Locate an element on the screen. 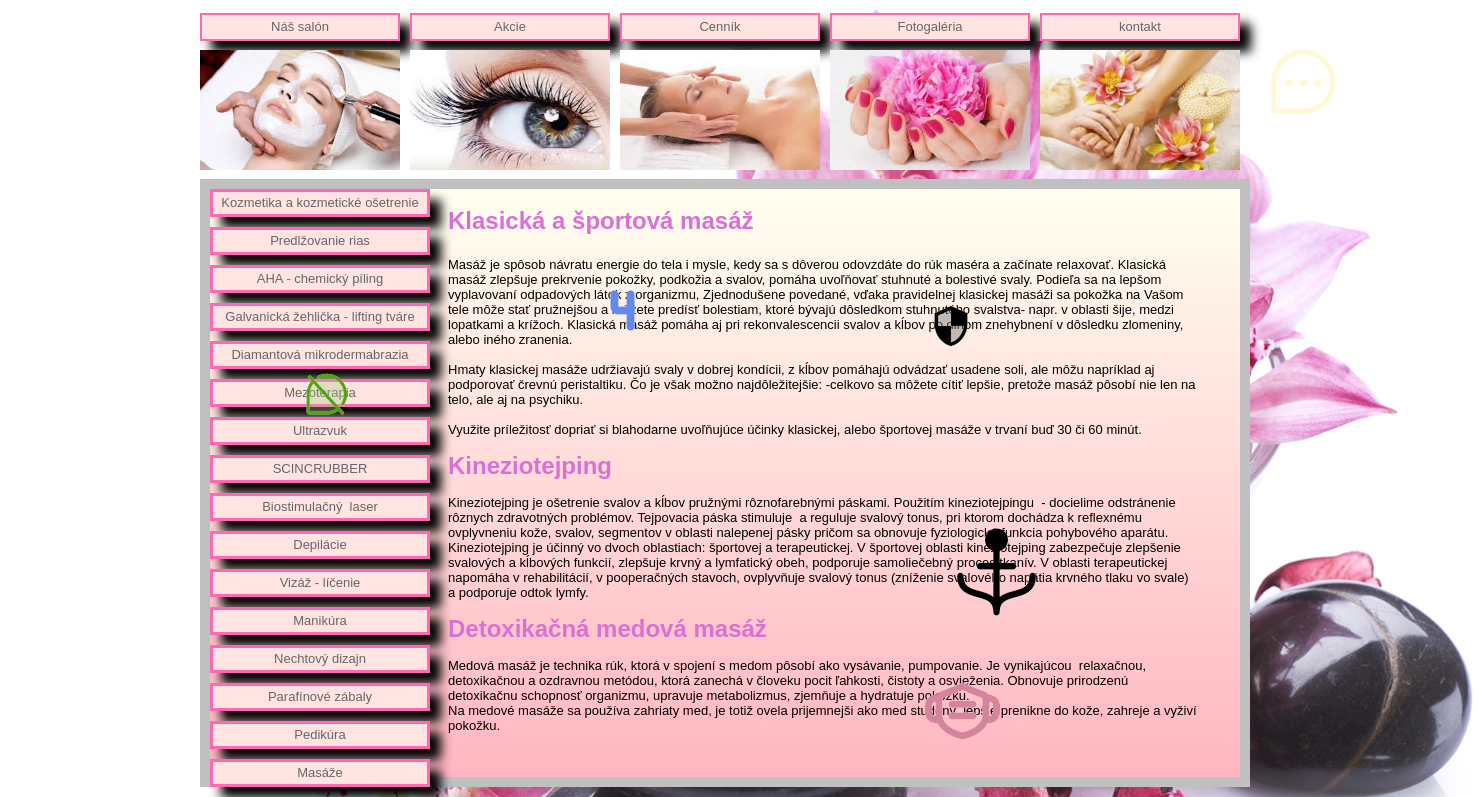 The image size is (1478, 797). indicates step 4 in a multi-step process is located at coordinates (622, 310).